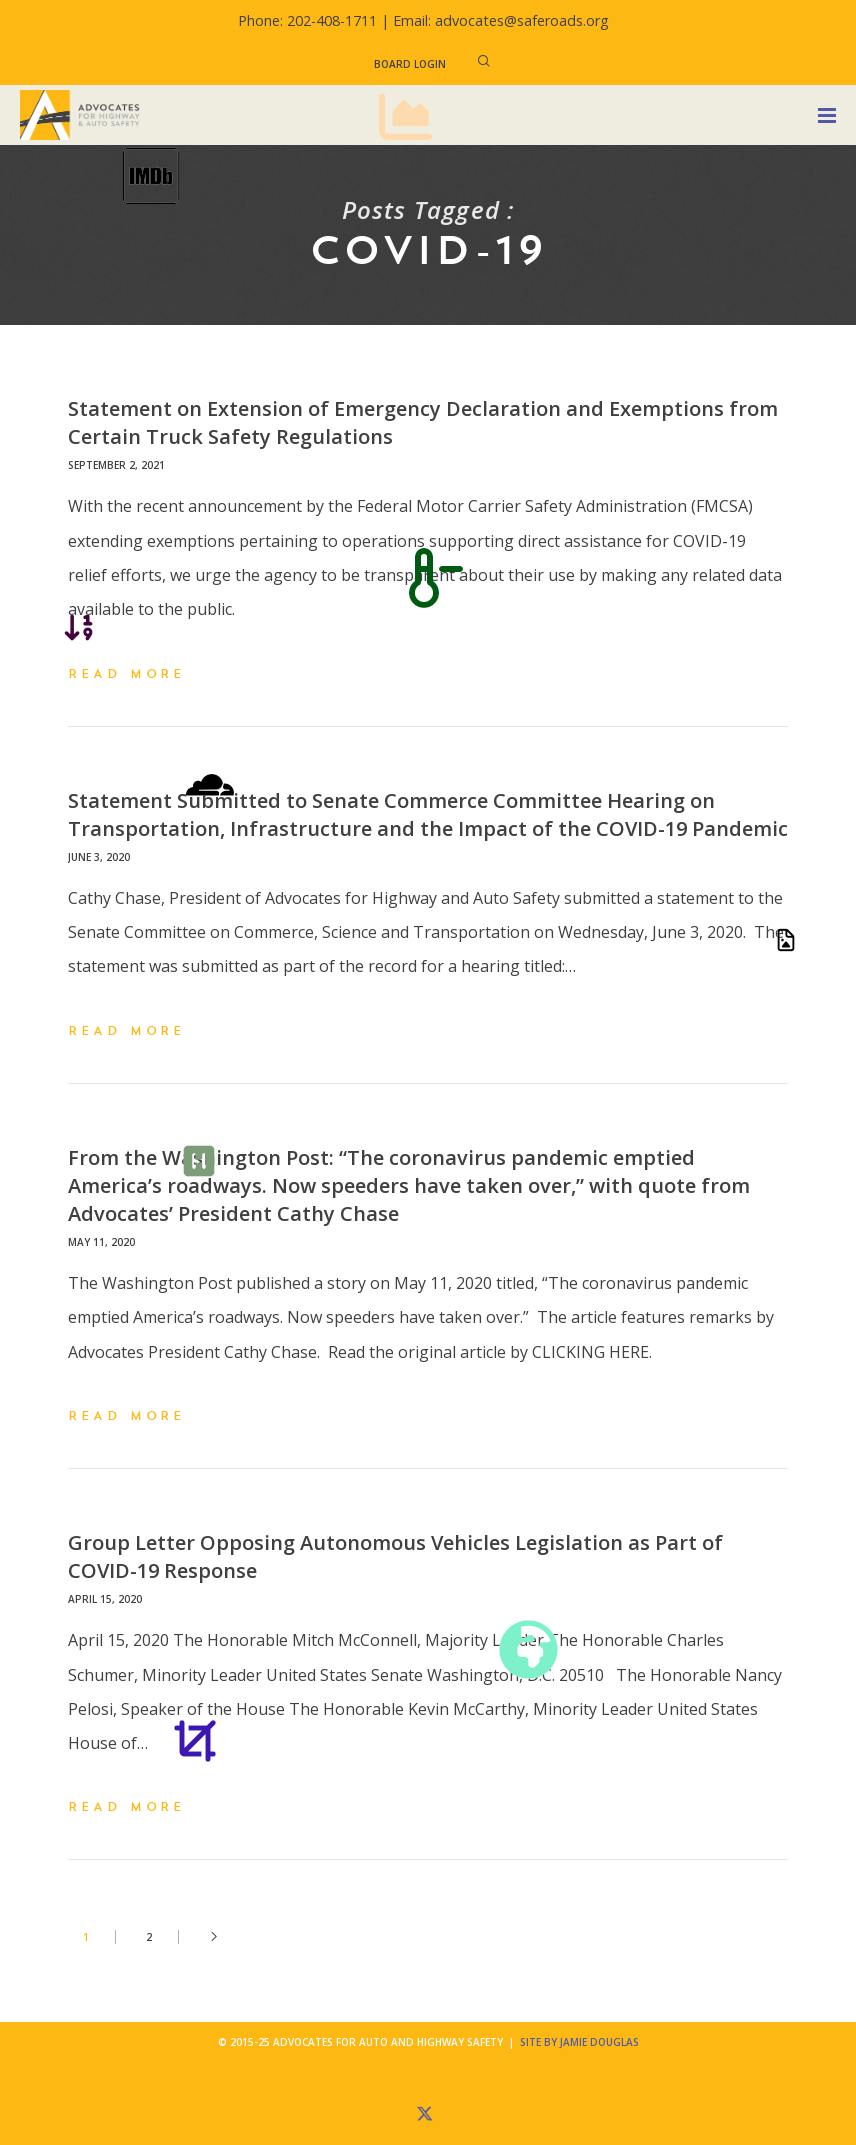 The image size is (856, 2145). Describe the element at coordinates (195, 1741) in the screenshot. I see `crop an image` at that location.